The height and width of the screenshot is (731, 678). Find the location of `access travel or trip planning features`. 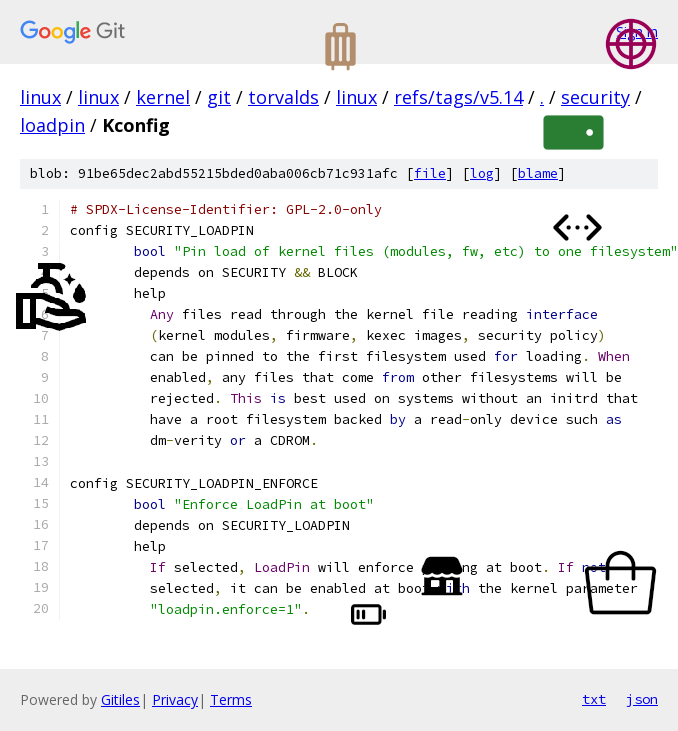

access travel or trip planning features is located at coordinates (340, 47).